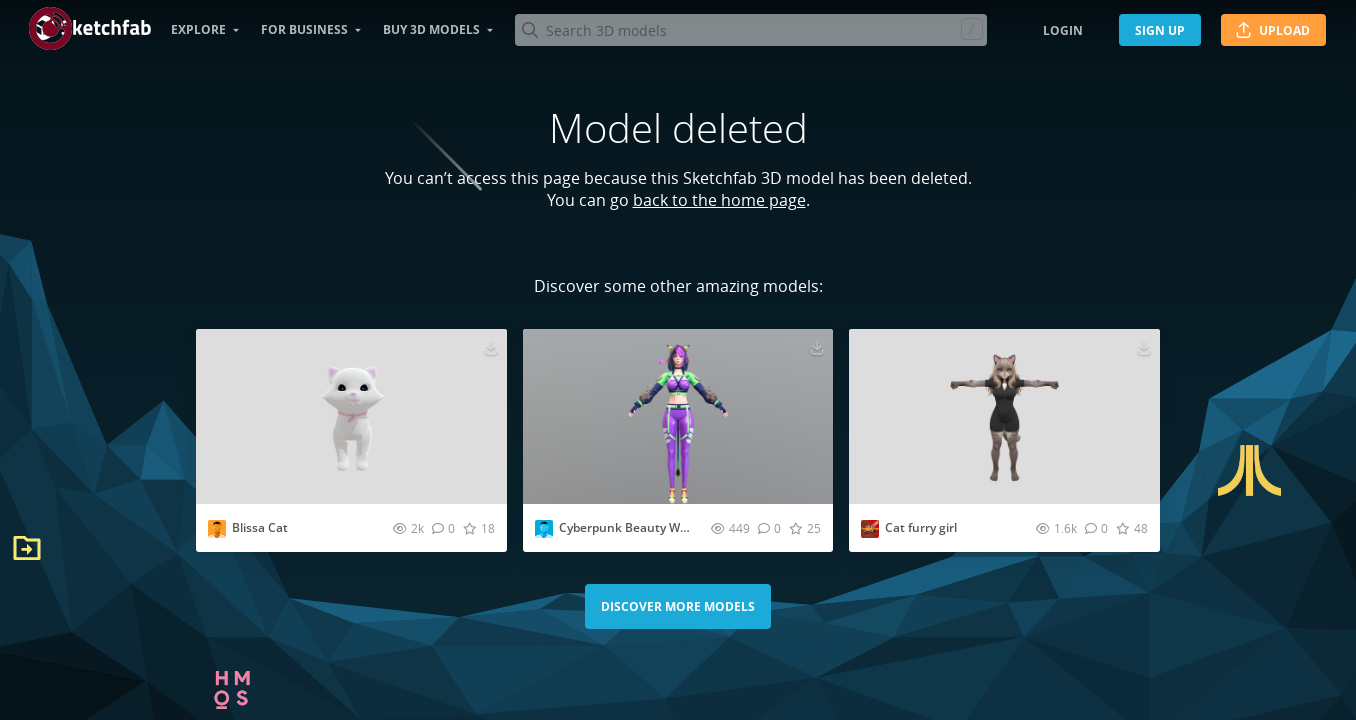 Image resolution: width=1356 pixels, height=720 pixels. What do you see at coordinates (50, 28) in the screenshot?
I see `open the Player FM podcast app` at bounding box center [50, 28].